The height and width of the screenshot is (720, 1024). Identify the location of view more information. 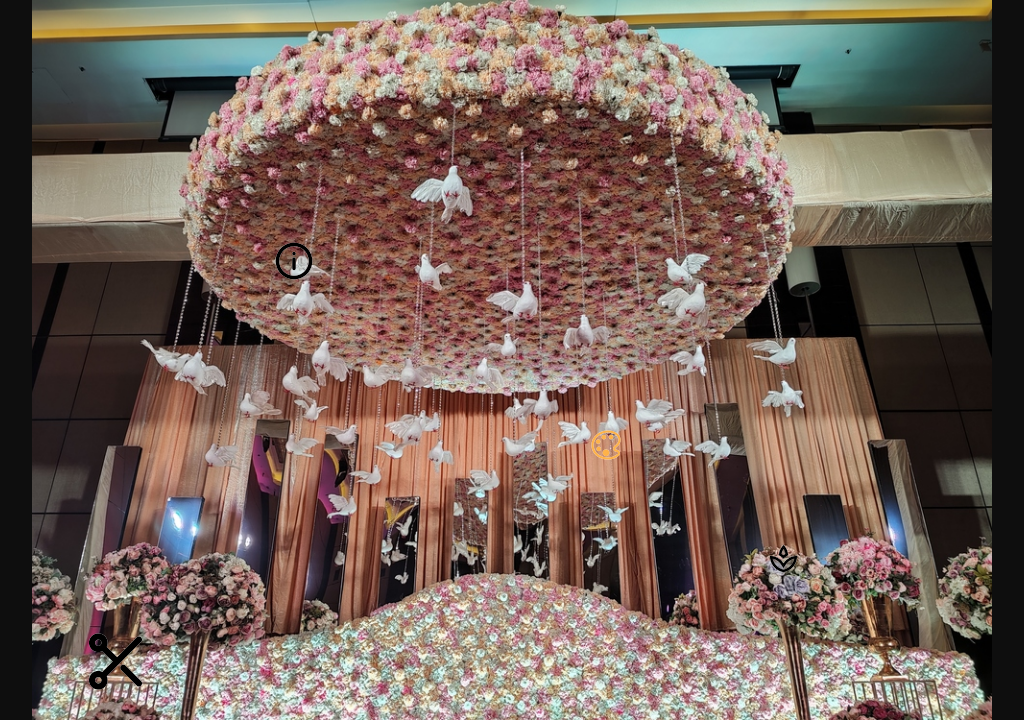
(294, 261).